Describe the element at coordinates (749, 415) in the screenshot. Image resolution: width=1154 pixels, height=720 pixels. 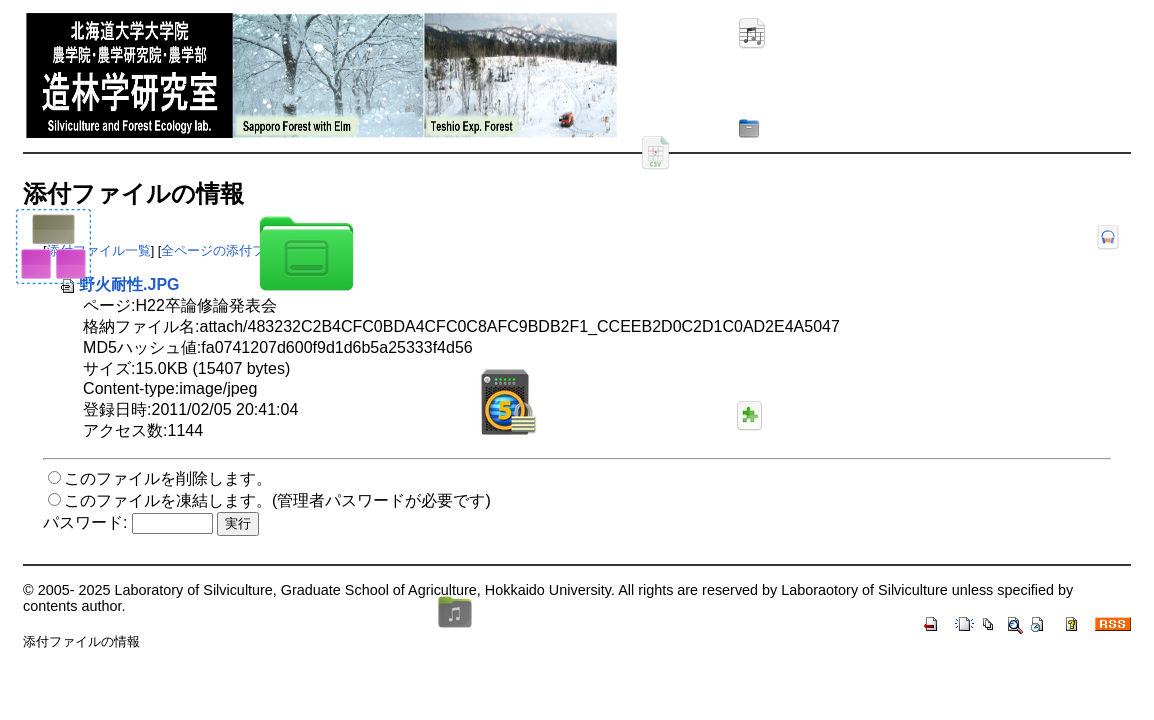
I see `an extension or plugin file type` at that location.